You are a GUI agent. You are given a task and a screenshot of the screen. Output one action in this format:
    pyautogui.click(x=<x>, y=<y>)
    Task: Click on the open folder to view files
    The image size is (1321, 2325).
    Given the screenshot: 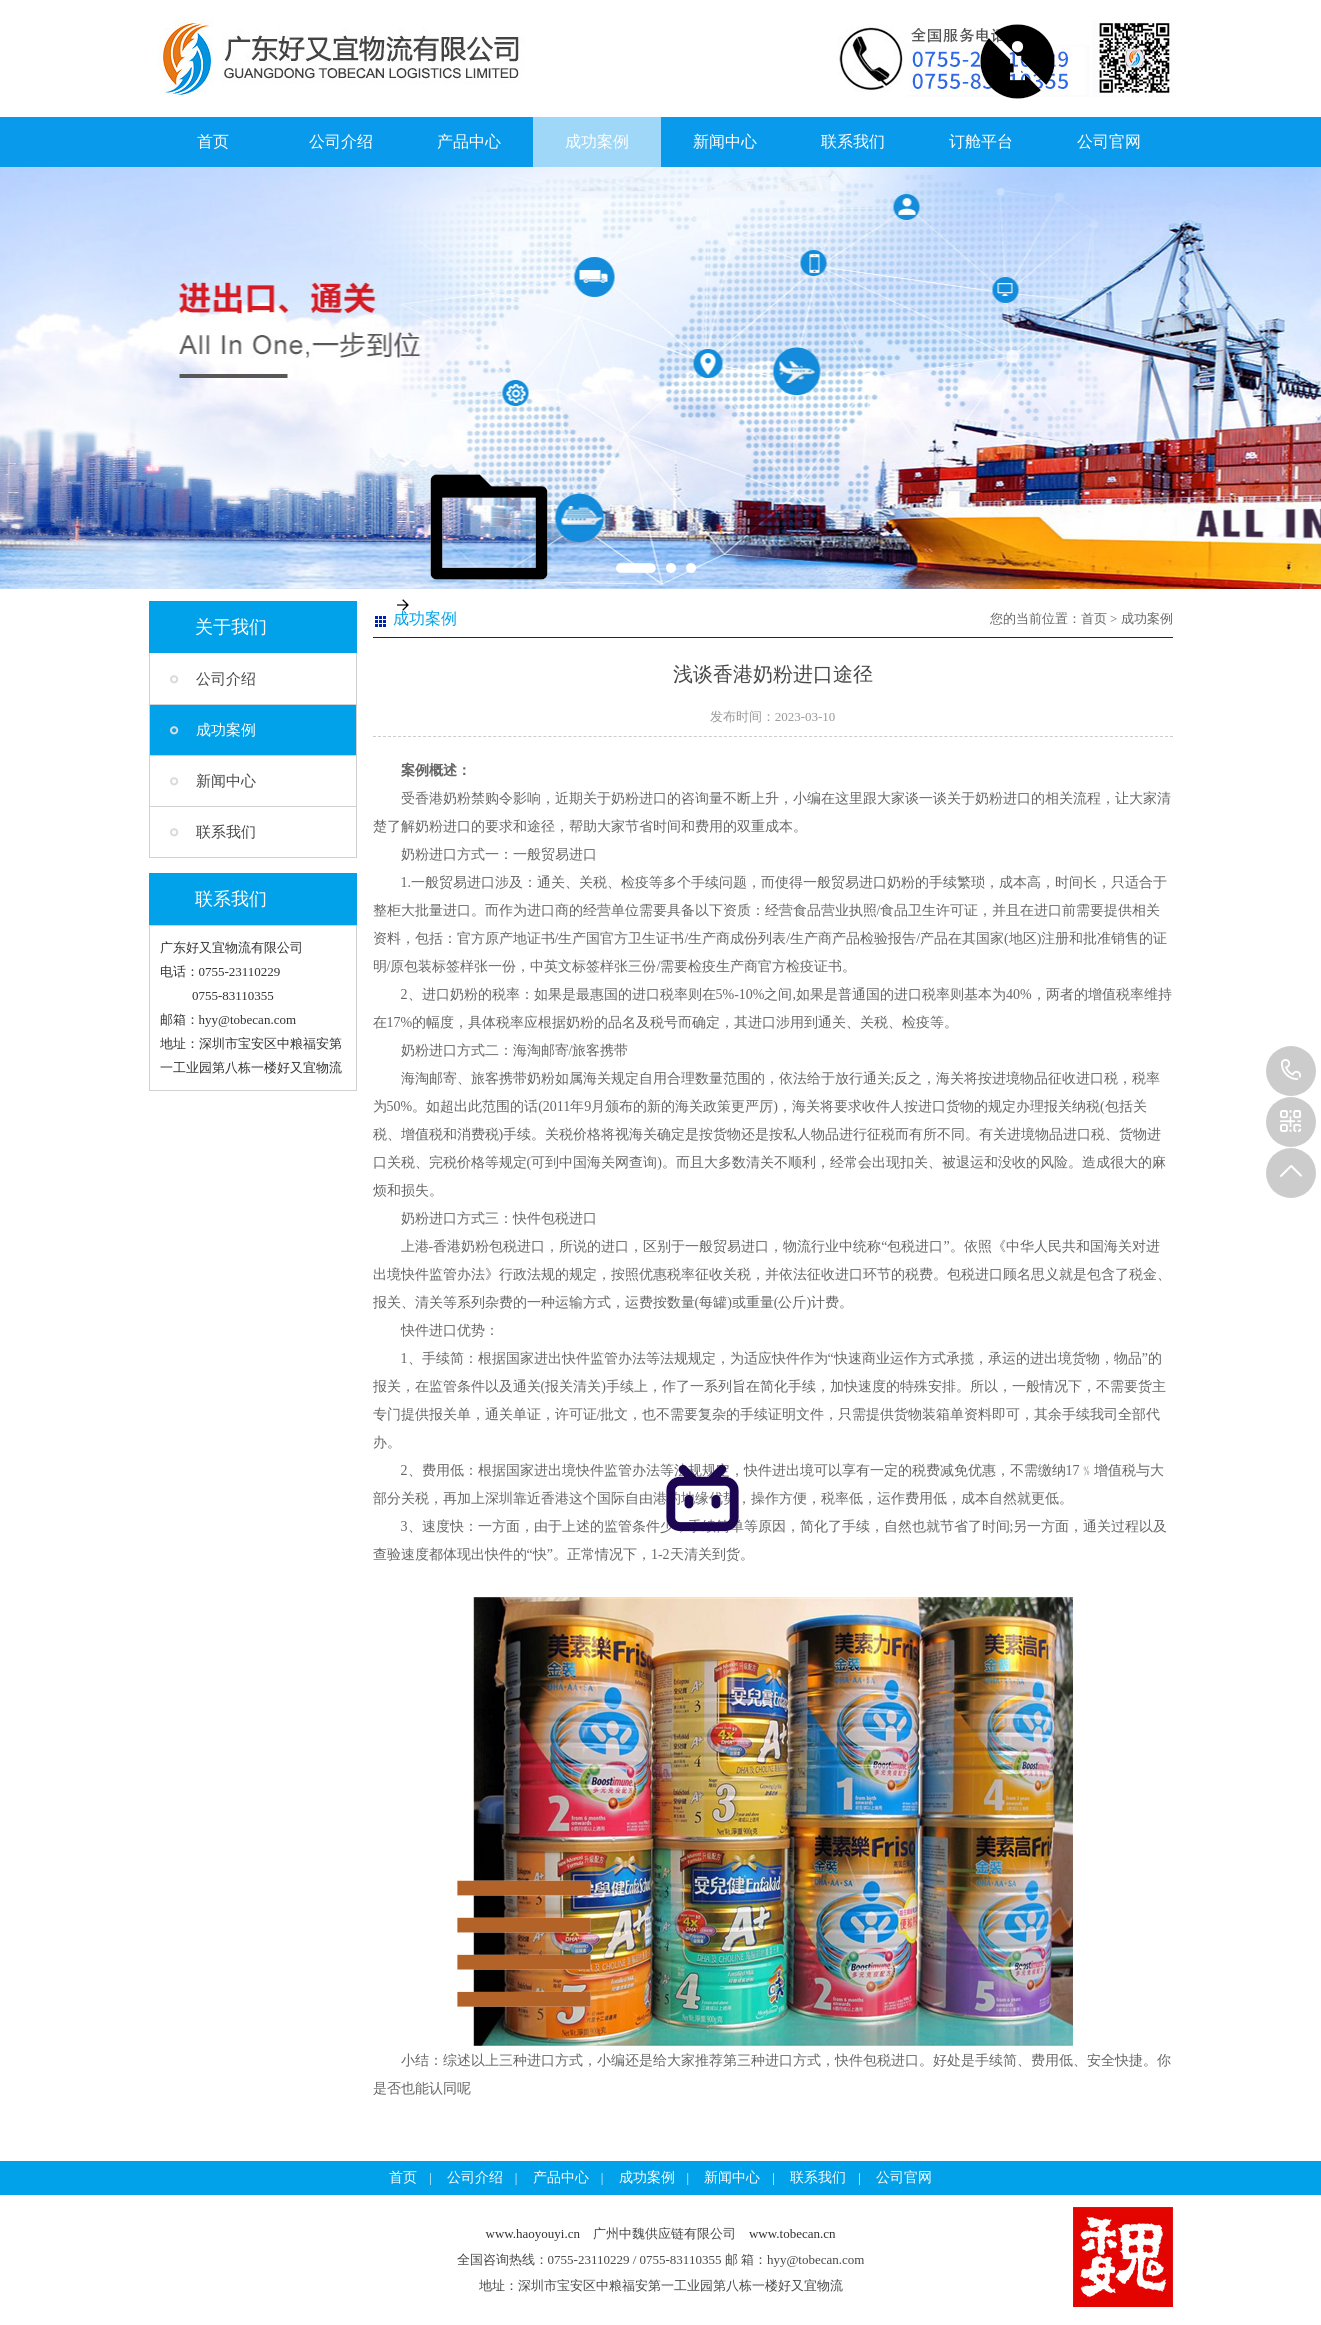 What is the action you would take?
    pyautogui.click(x=489, y=527)
    